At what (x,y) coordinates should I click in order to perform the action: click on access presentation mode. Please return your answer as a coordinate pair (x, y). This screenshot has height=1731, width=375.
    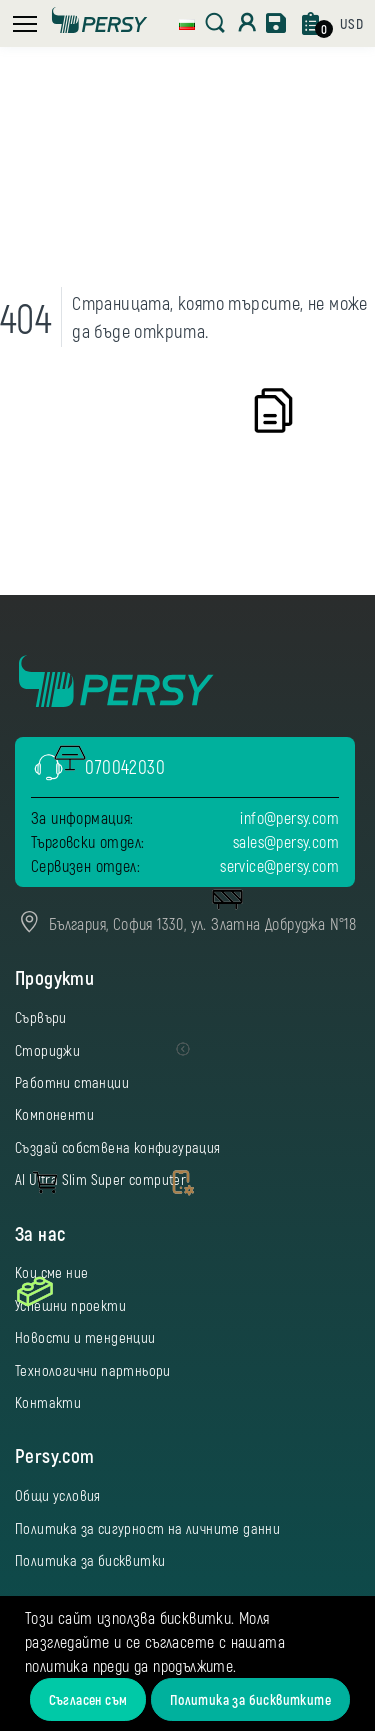
    Looking at the image, I should click on (70, 758).